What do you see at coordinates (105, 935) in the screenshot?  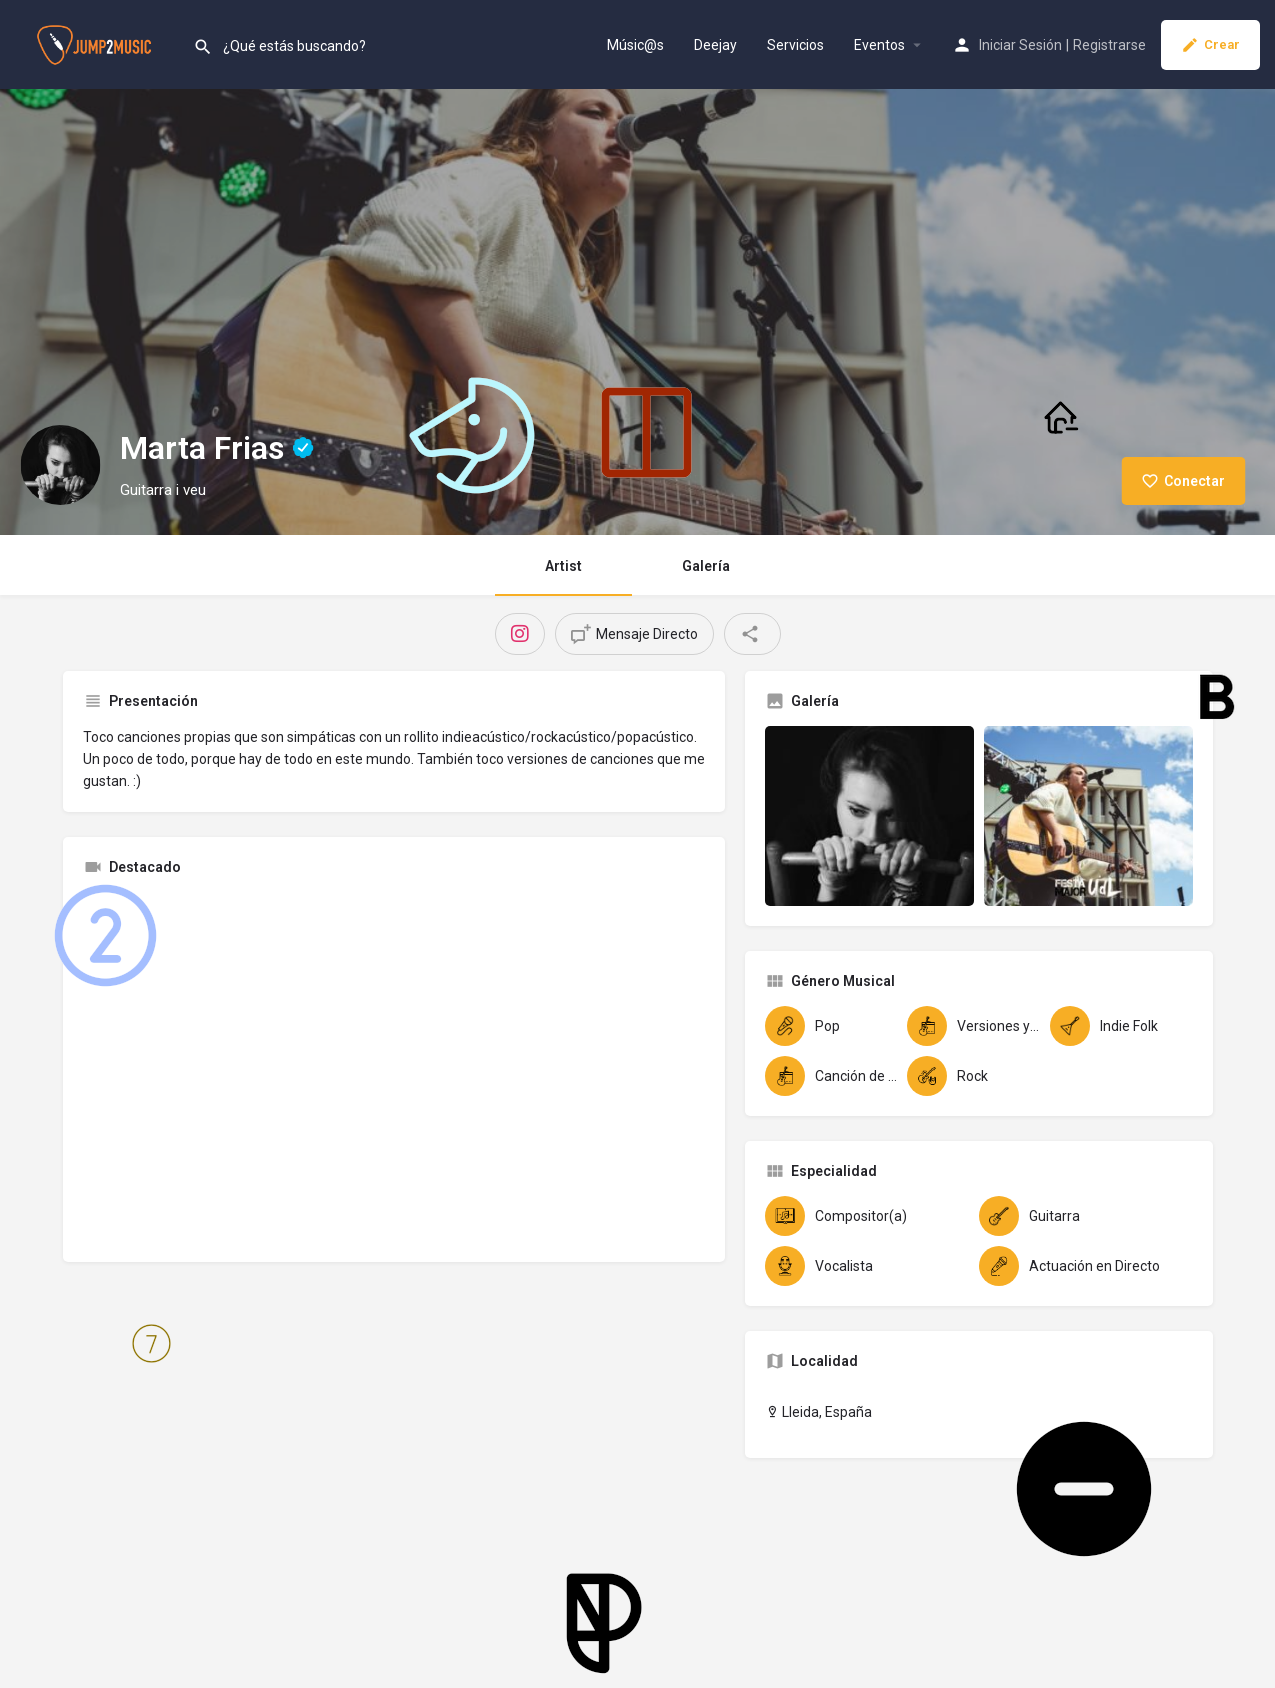 I see `indicates step two in a multi-step process` at bounding box center [105, 935].